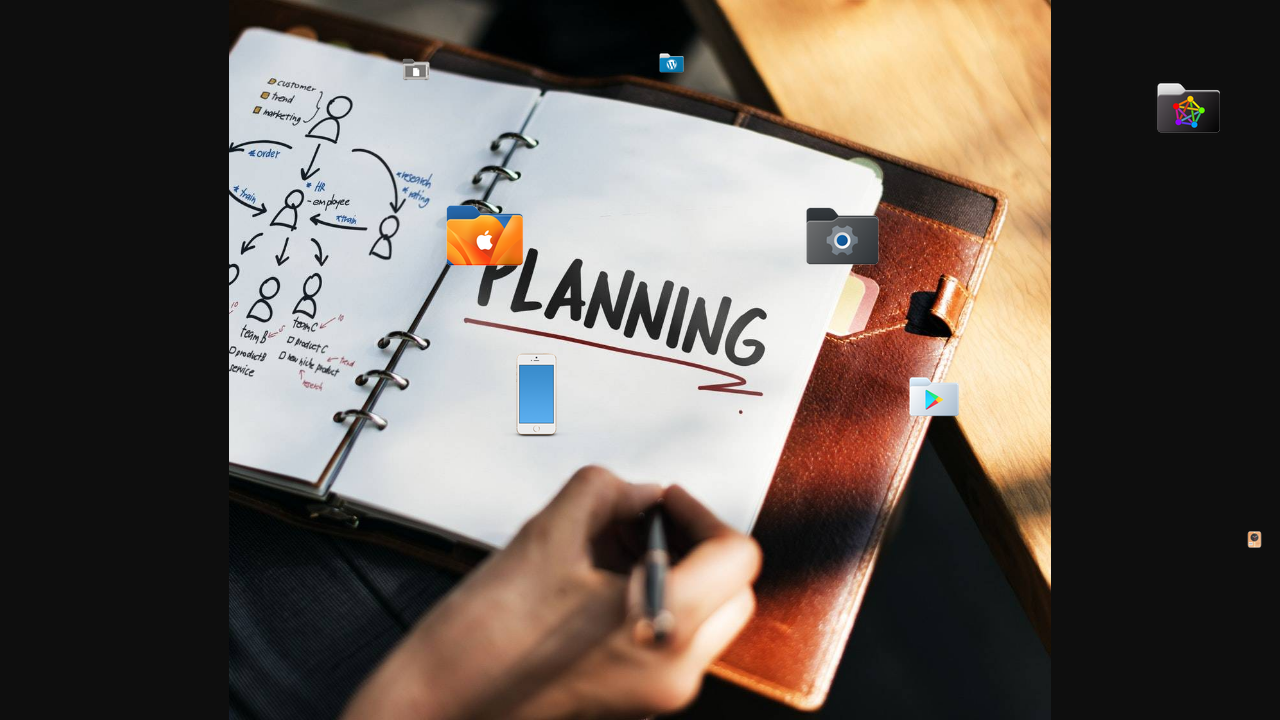  I want to click on access folder settings or preferences, so click(842, 238).